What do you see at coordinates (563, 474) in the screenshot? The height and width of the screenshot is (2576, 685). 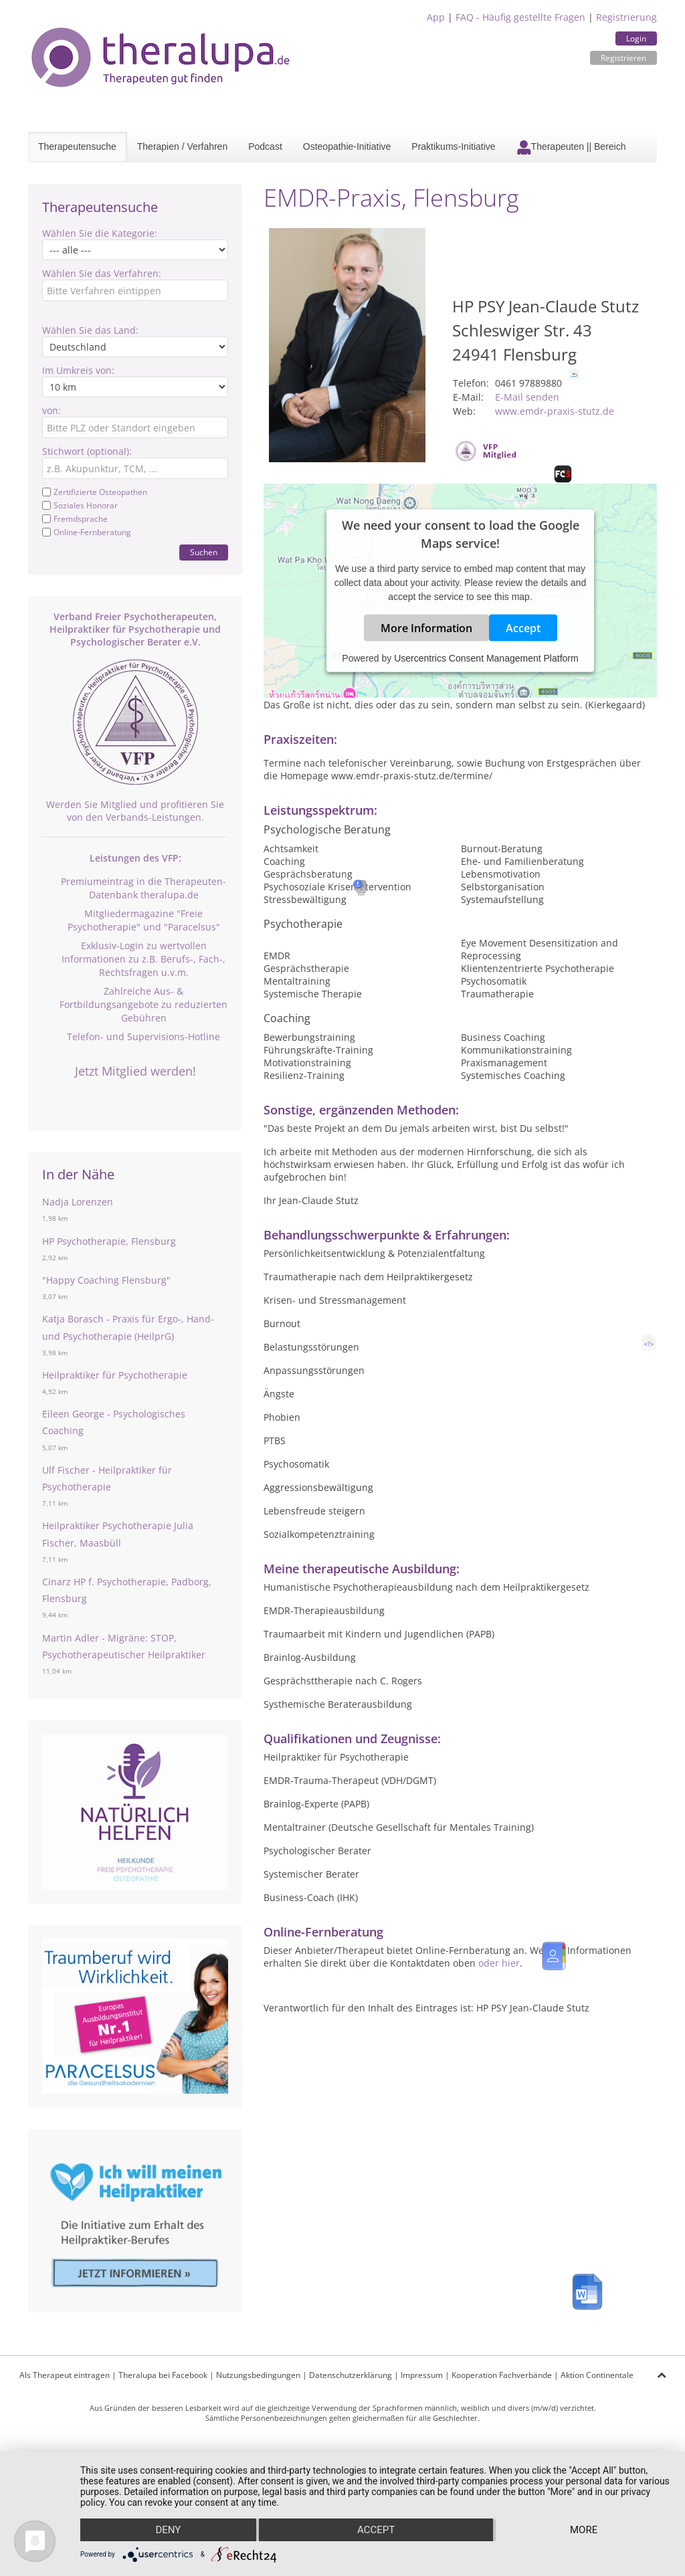 I see `launch far cry 3 game` at bounding box center [563, 474].